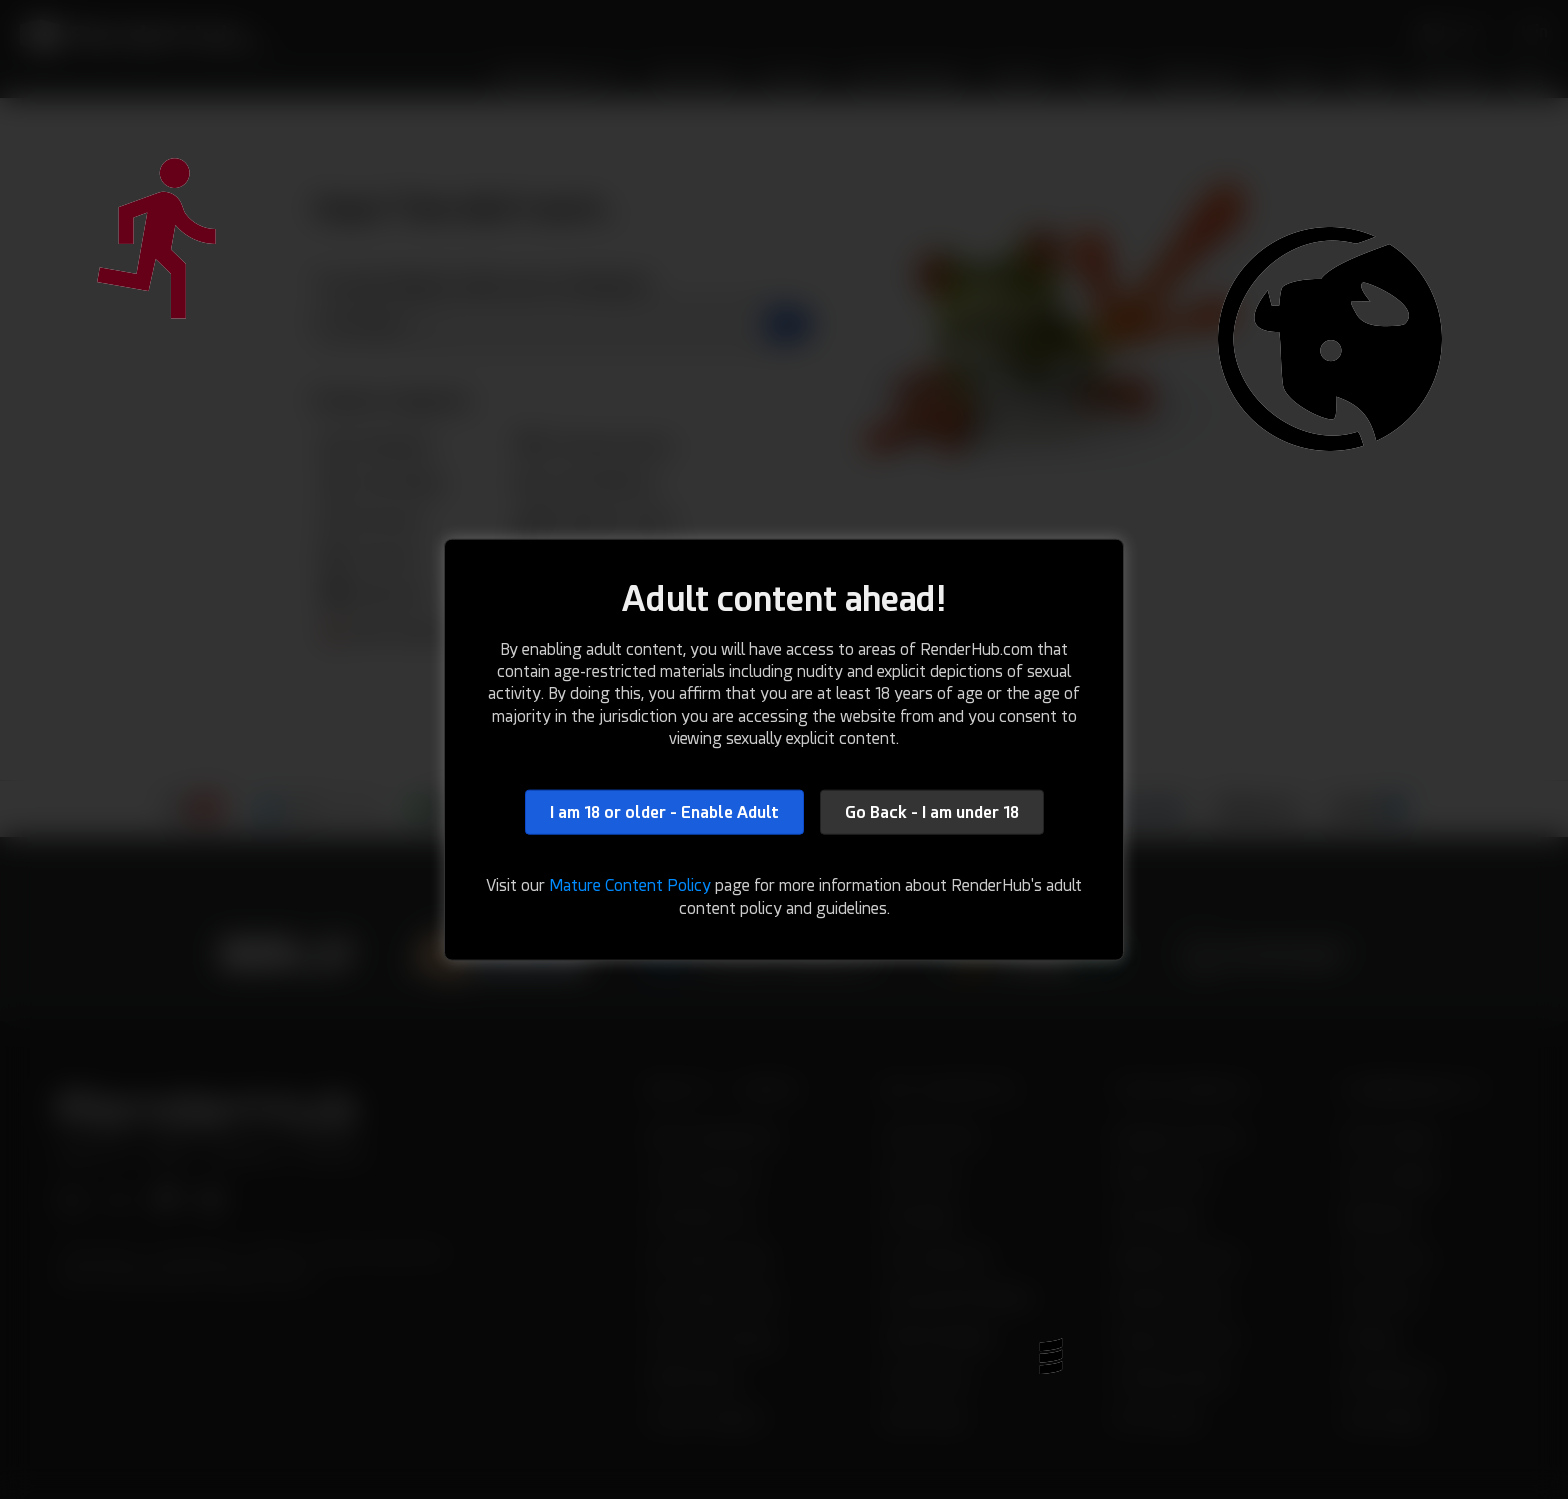 The image size is (1568, 1499). Describe the element at coordinates (1051, 1356) in the screenshot. I see `scala programming language logo` at that location.